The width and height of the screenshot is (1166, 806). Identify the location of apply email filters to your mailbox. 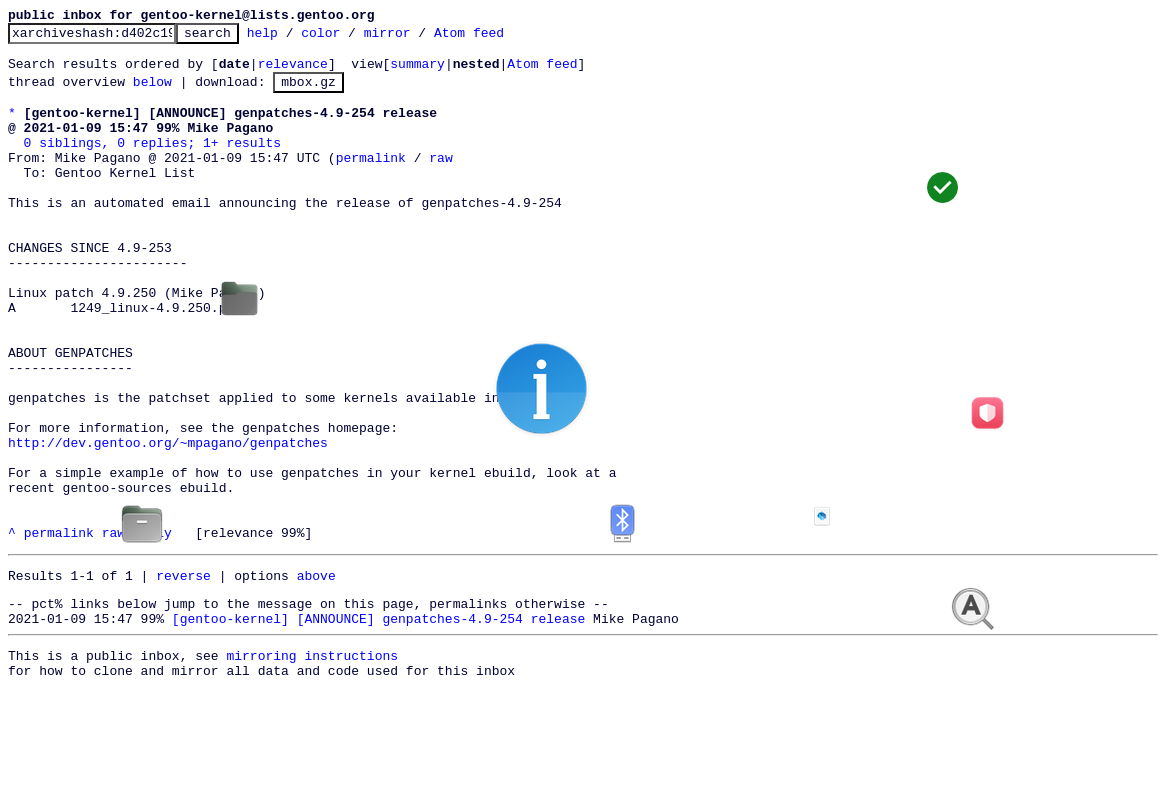
(942, 187).